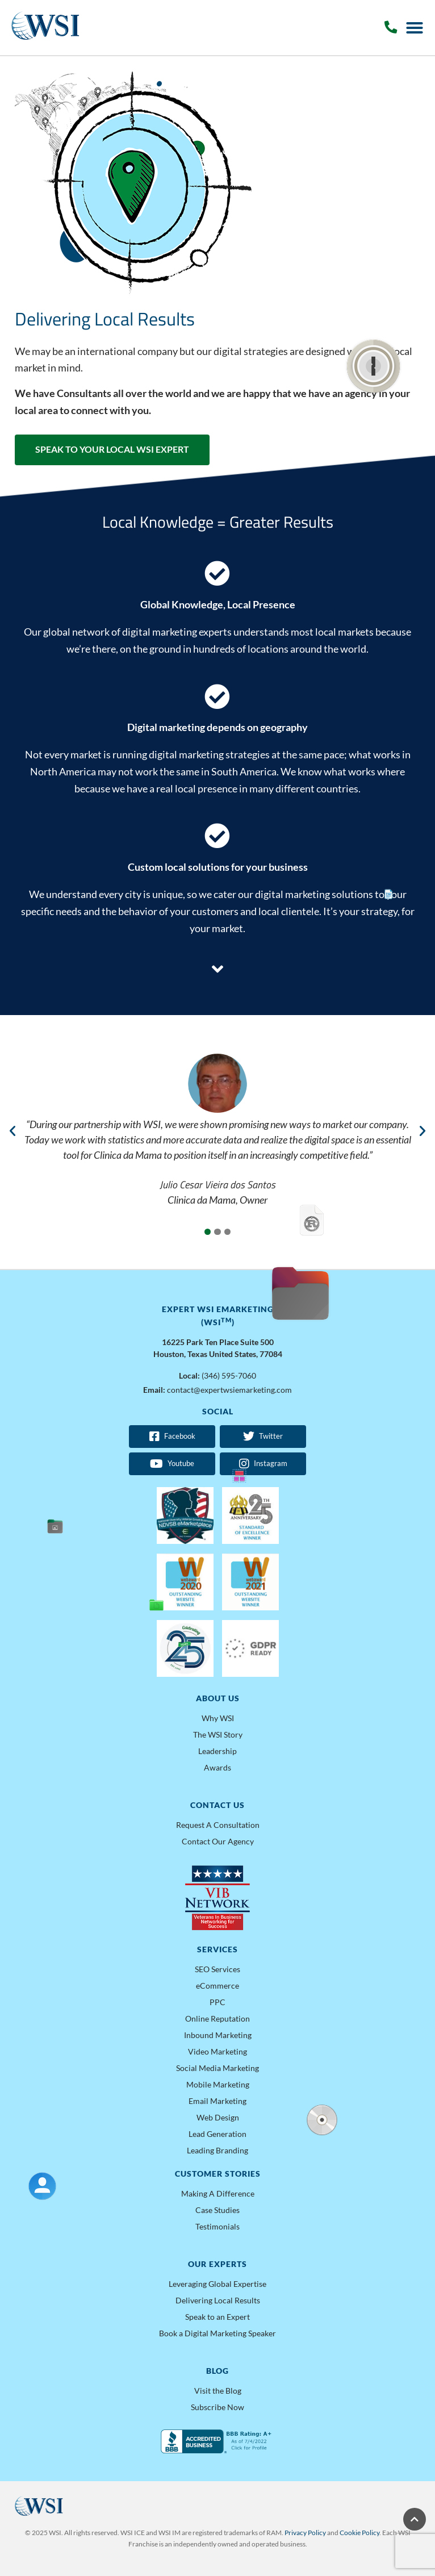 This screenshot has height=2576, width=435. Describe the element at coordinates (322, 2120) in the screenshot. I see `indicates a blu-ray disc drive or media` at that location.